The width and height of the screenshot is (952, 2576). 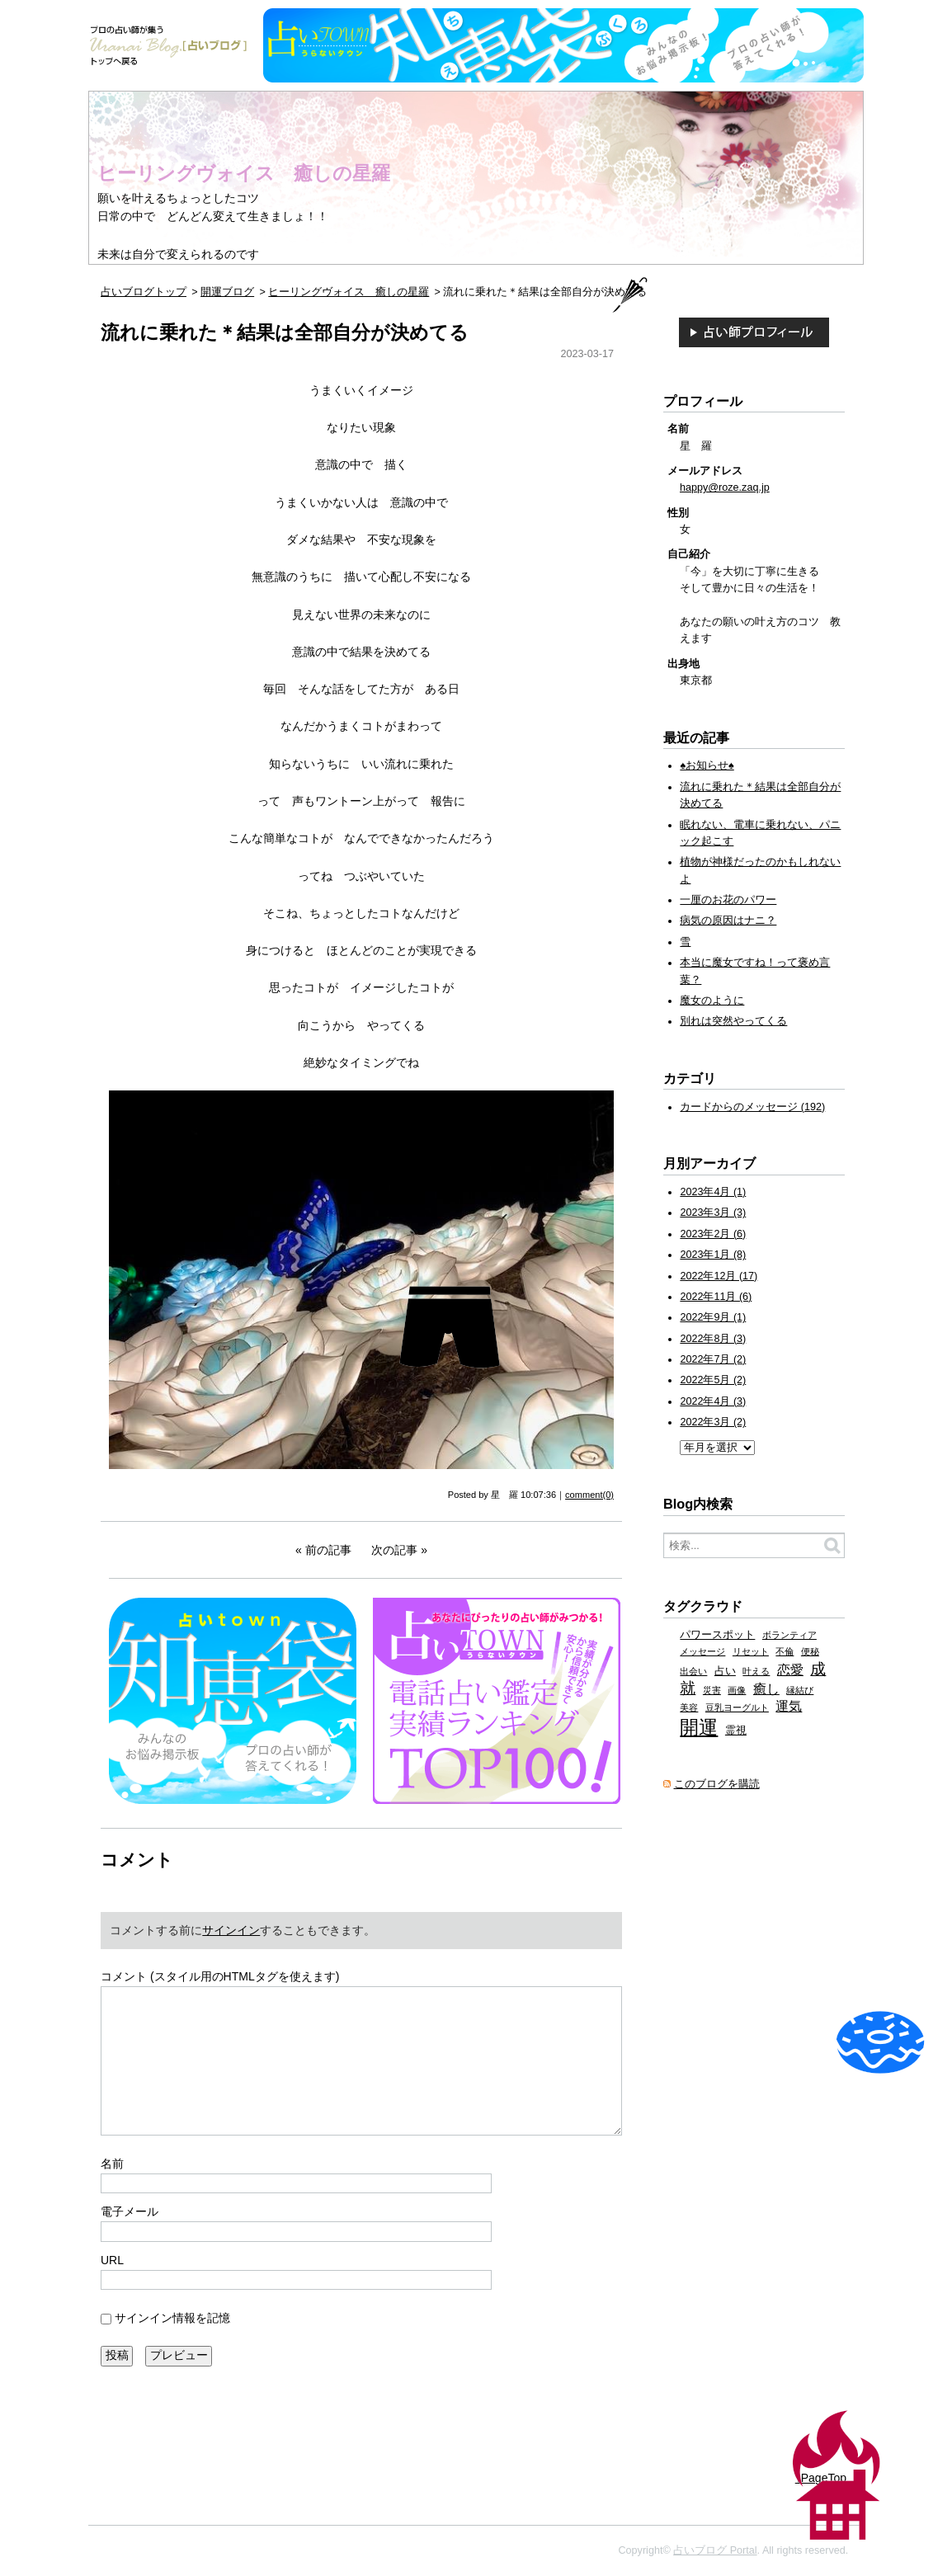 What do you see at coordinates (629, 295) in the screenshot?
I see `select umbrella bayonet weapon in game inventory` at bounding box center [629, 295].